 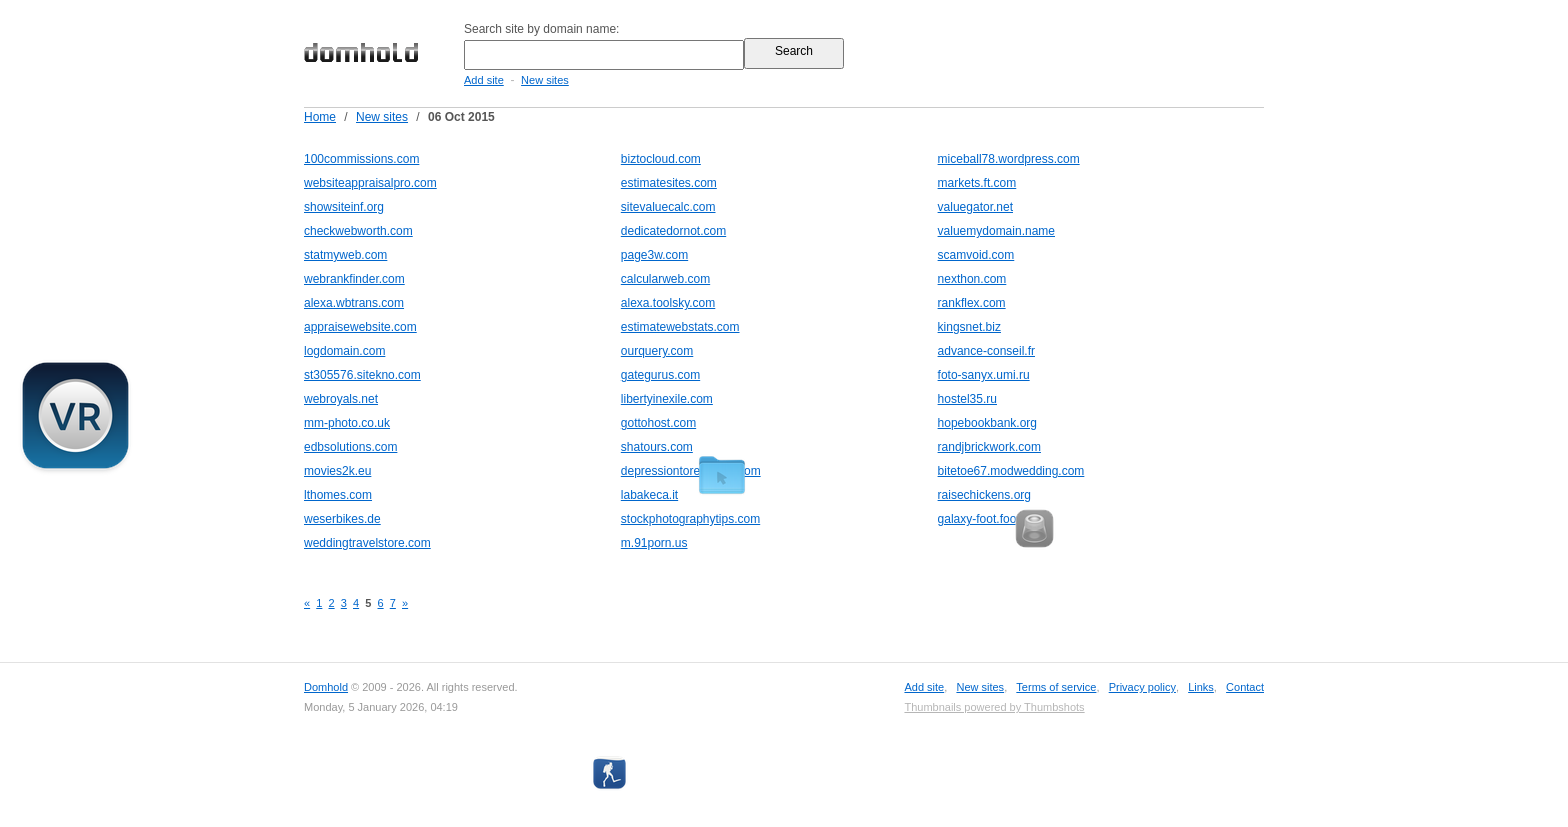 I want to click on open krusader file manager, so click(x=722, y=475).